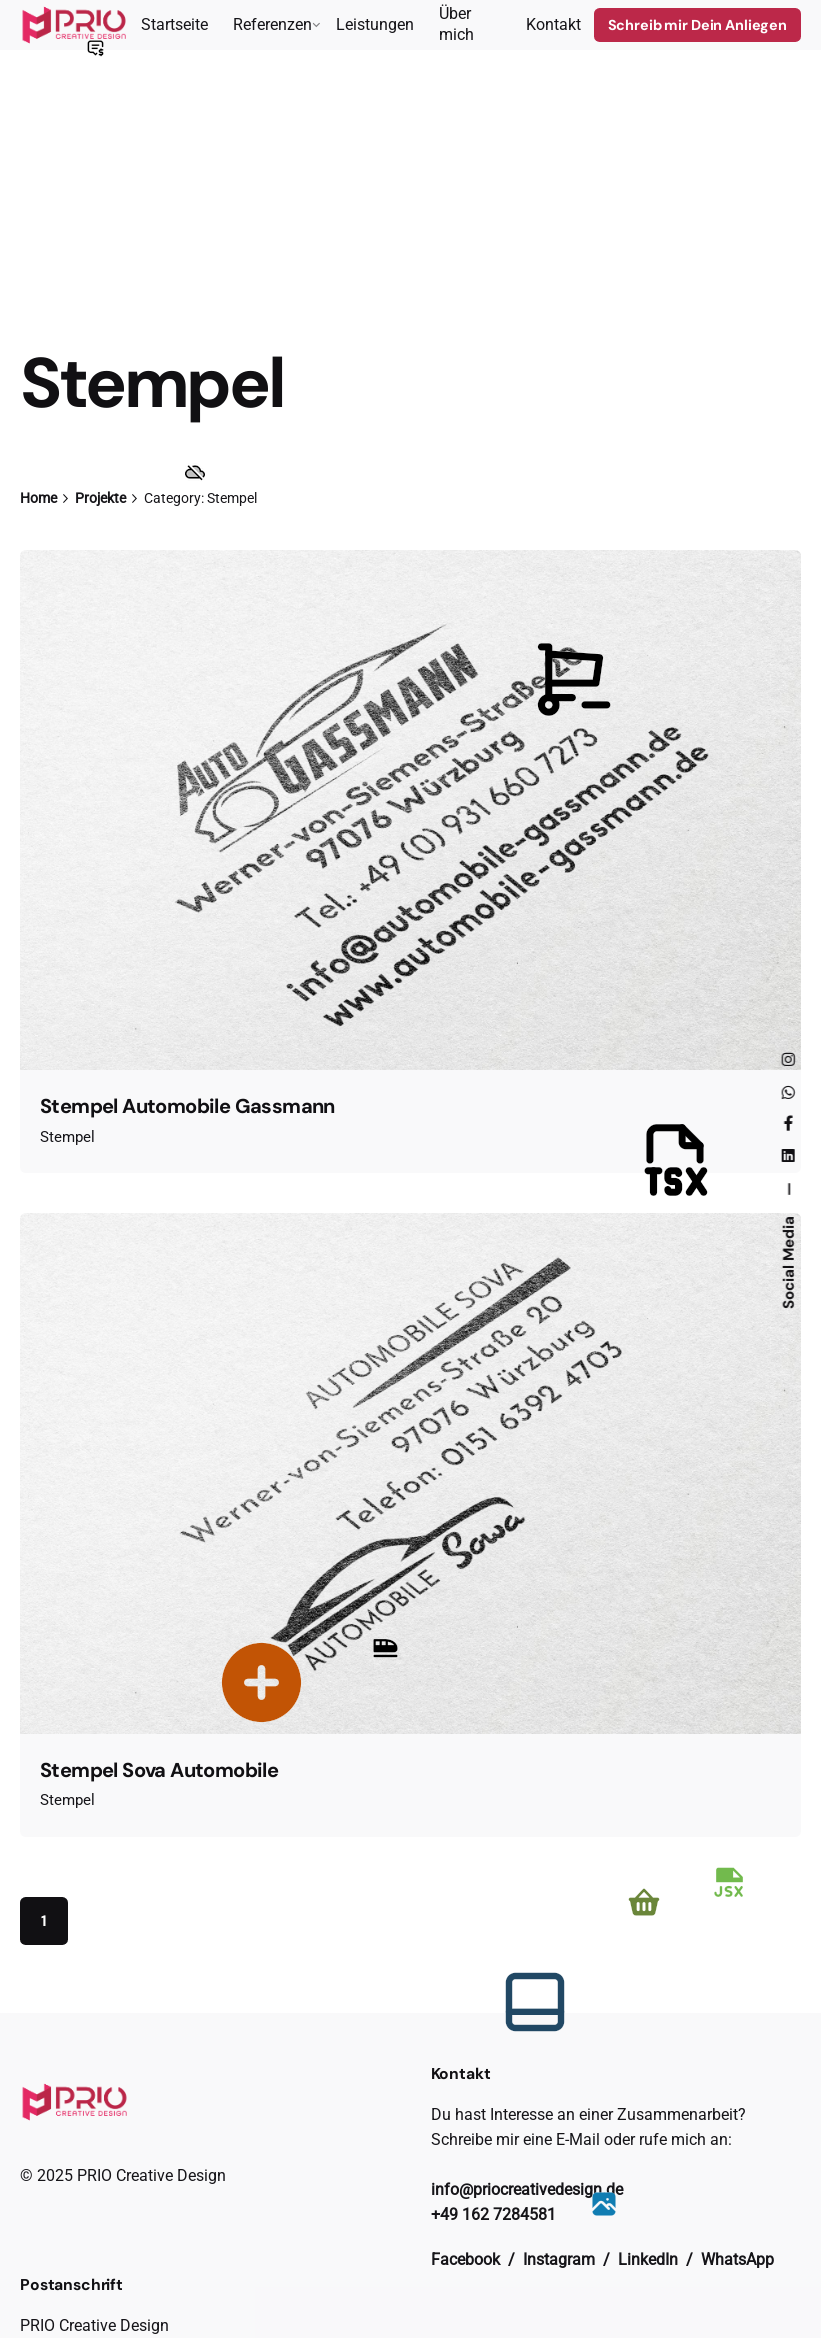 The height and width of the screenshot is (2338, 821). I want to click on indicates a TypeScript React (.tsx) file, so click(675, 1160).